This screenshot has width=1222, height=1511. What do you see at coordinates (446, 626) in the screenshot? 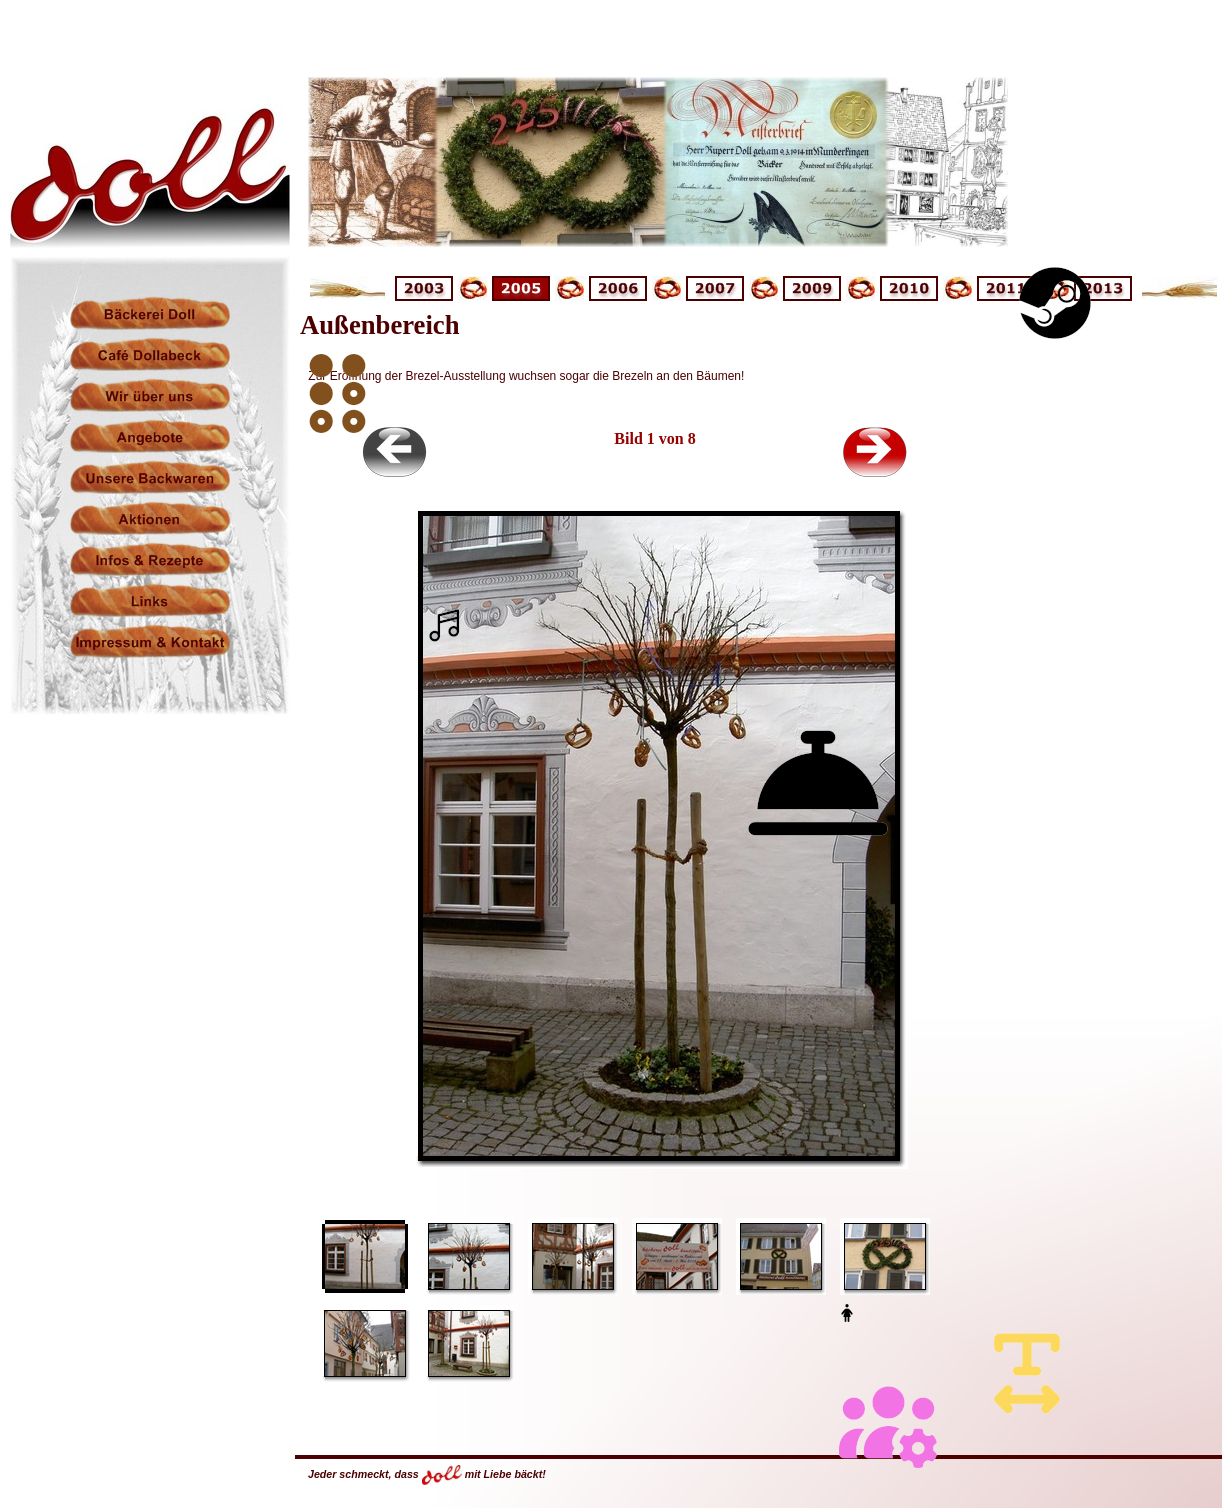
I see `access music or audio library` at bounding box center [446, 626].